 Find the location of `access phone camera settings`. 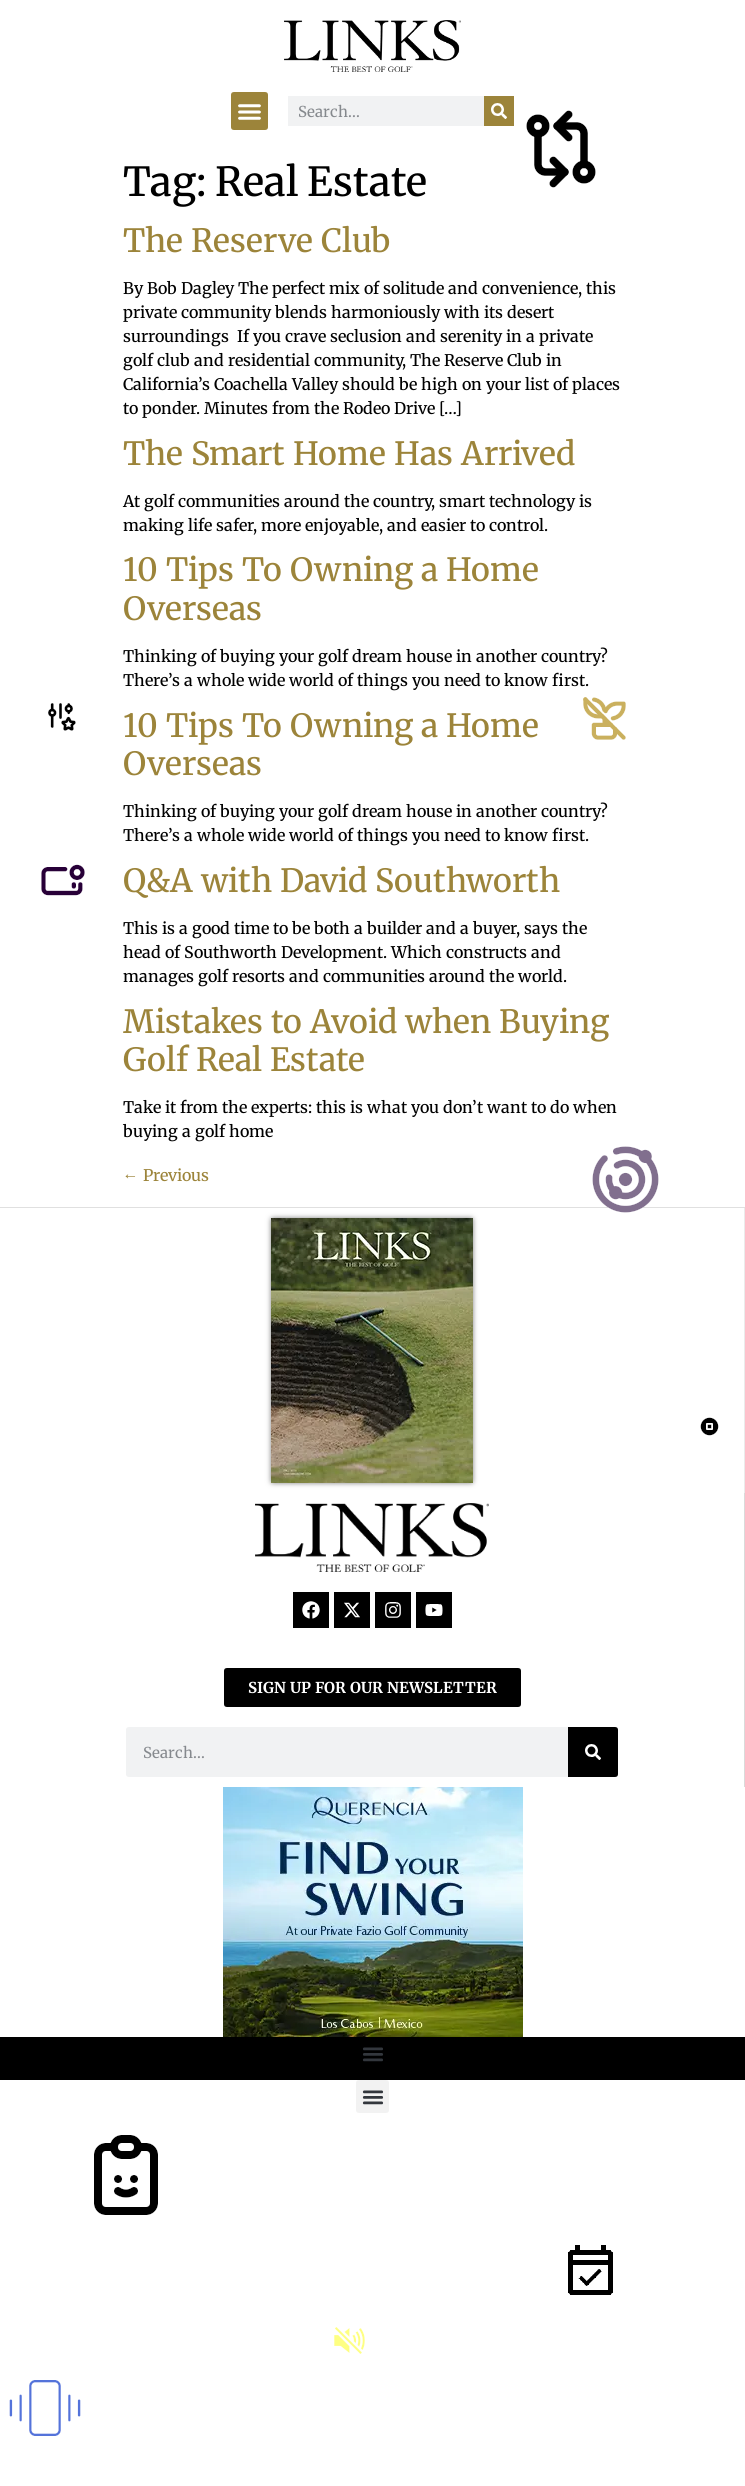

access phone camera settings is located at coordinates (63, 880).